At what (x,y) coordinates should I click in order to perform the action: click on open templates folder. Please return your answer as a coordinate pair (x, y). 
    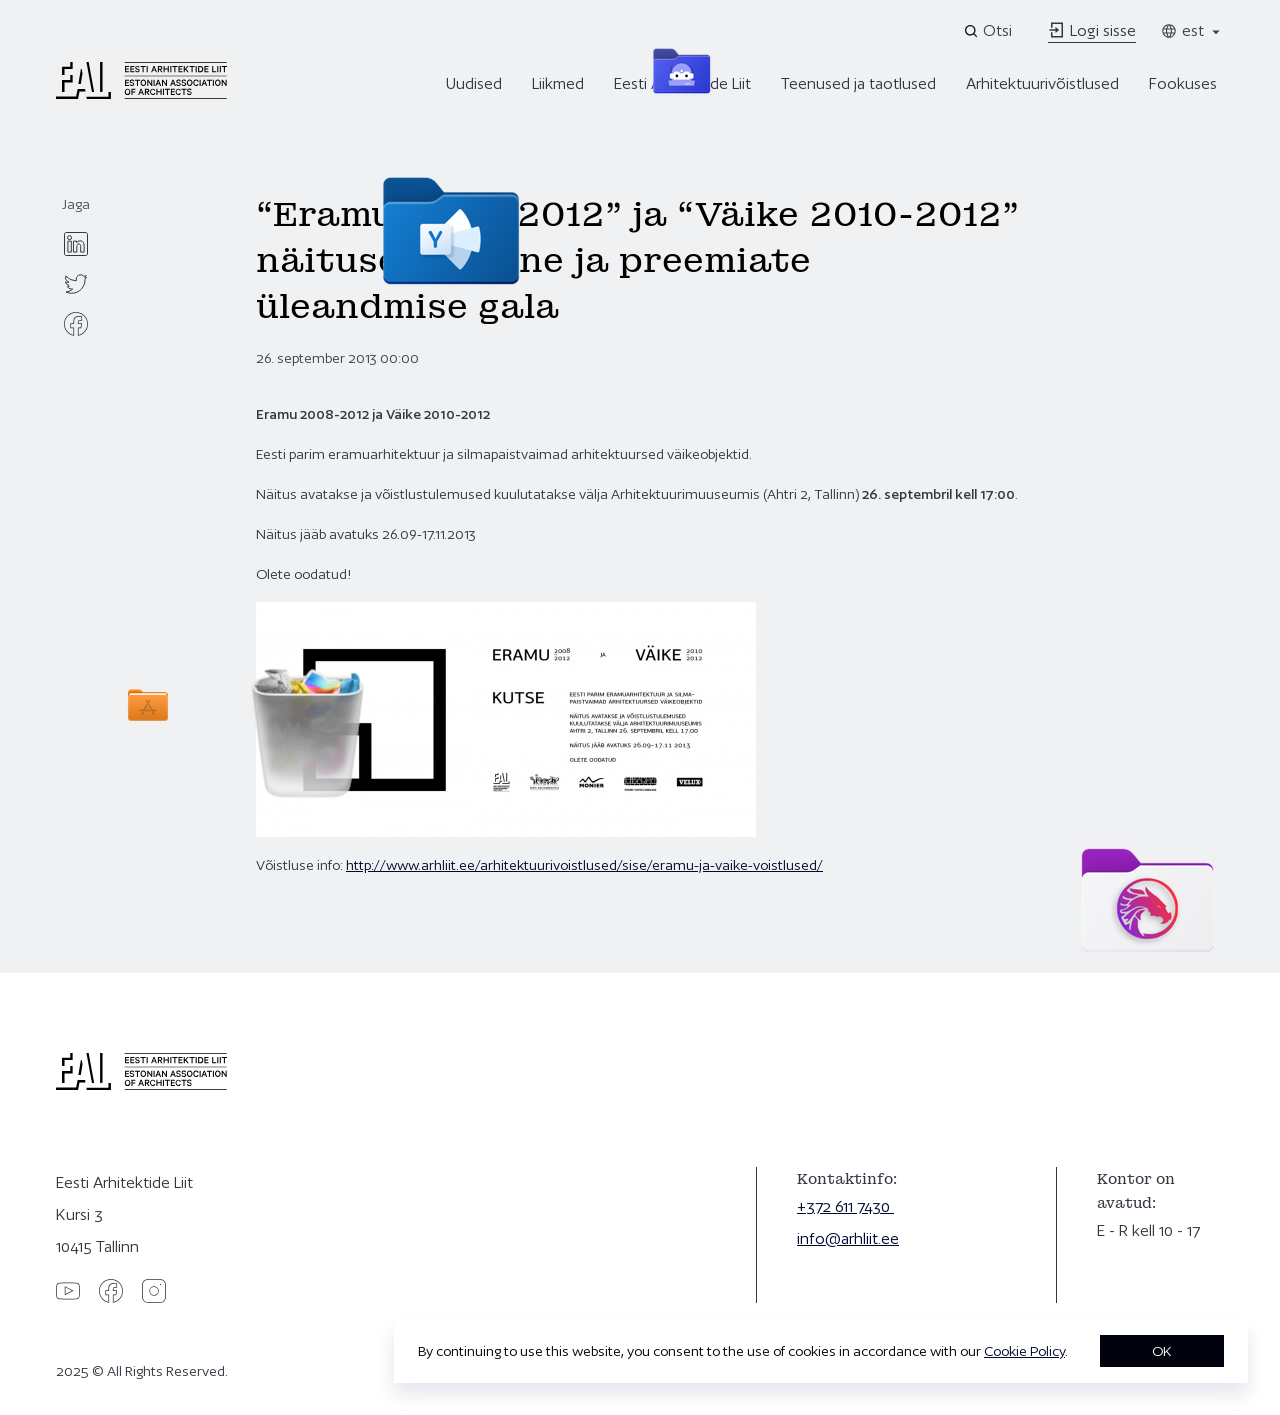
    Looking at the image, I should click on (148, 705).